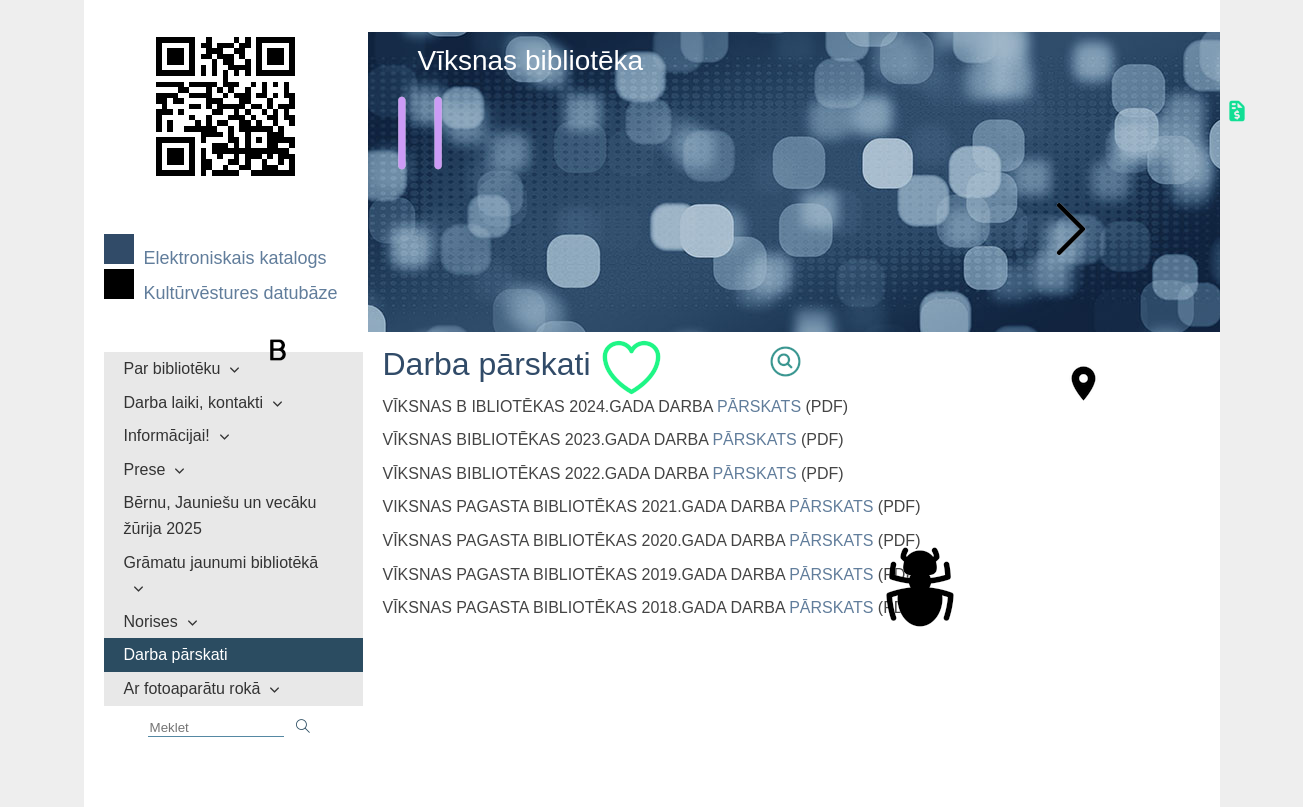 The height and width of the screenshot is (807, 1303). What do you see at coordinates (1237, 111) in the screenshot?
I see `view invoice or billing document` at bounding box center [1237, 111].